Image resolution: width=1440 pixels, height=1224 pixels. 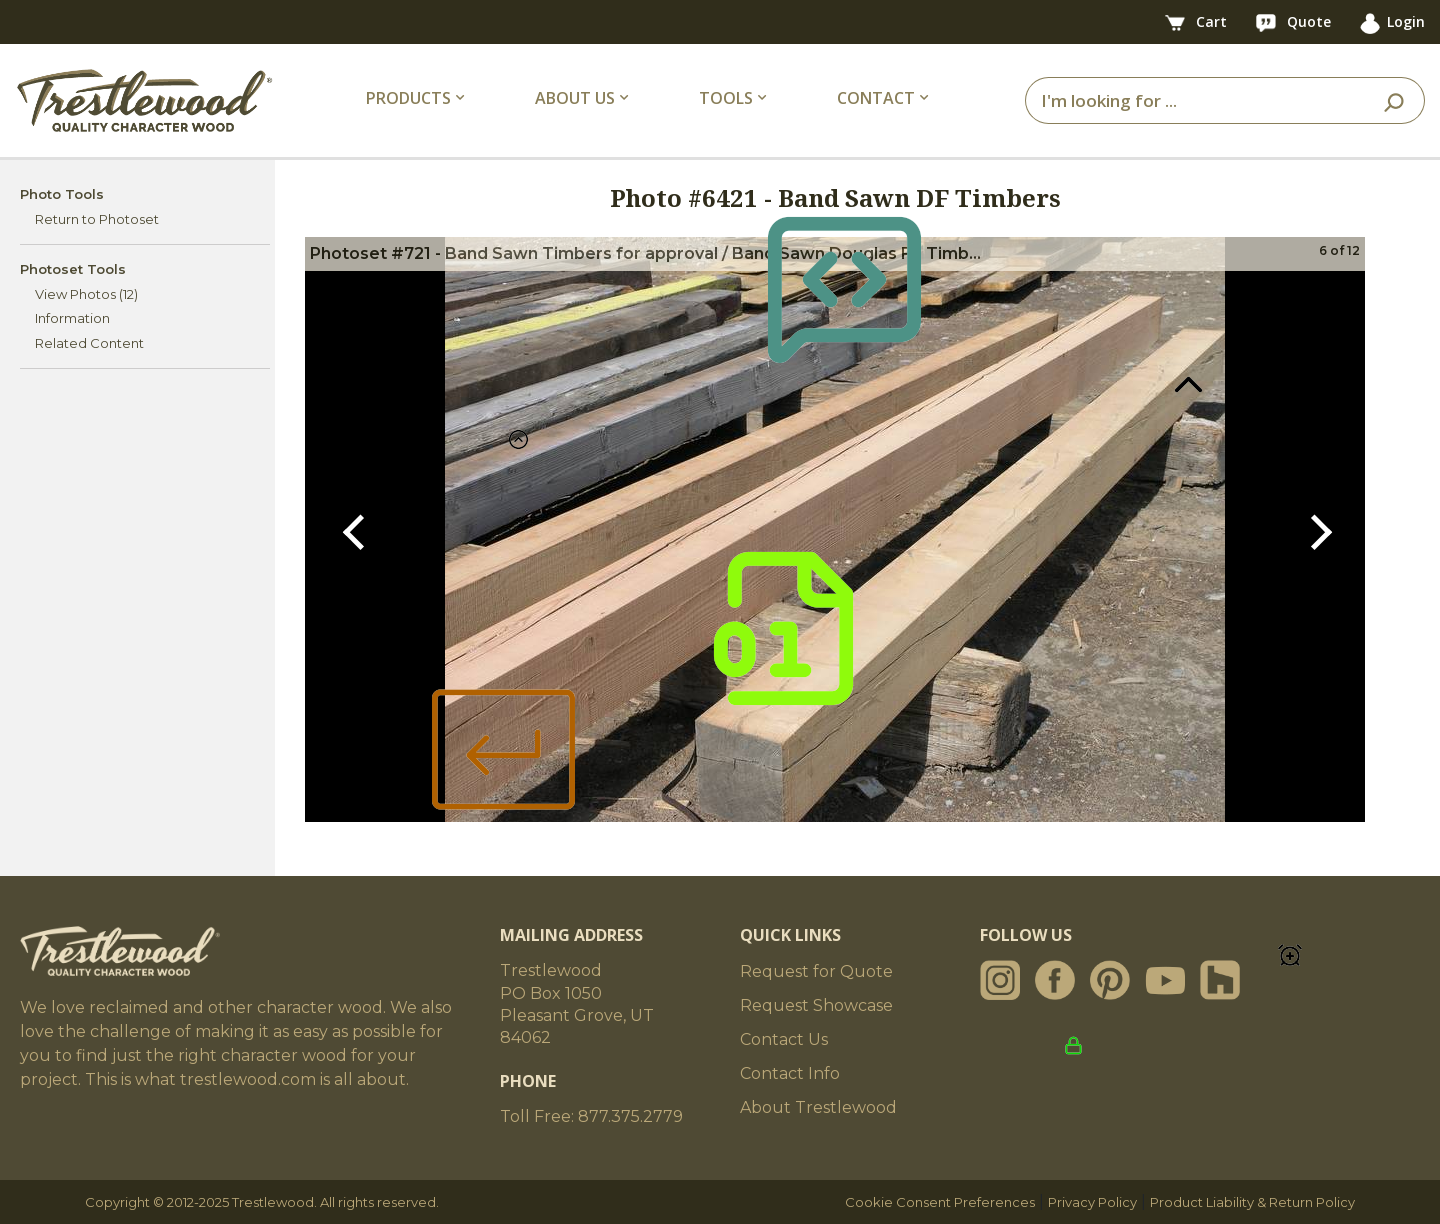 I want to click on add a new alarm, so click(x=1290, y=955).